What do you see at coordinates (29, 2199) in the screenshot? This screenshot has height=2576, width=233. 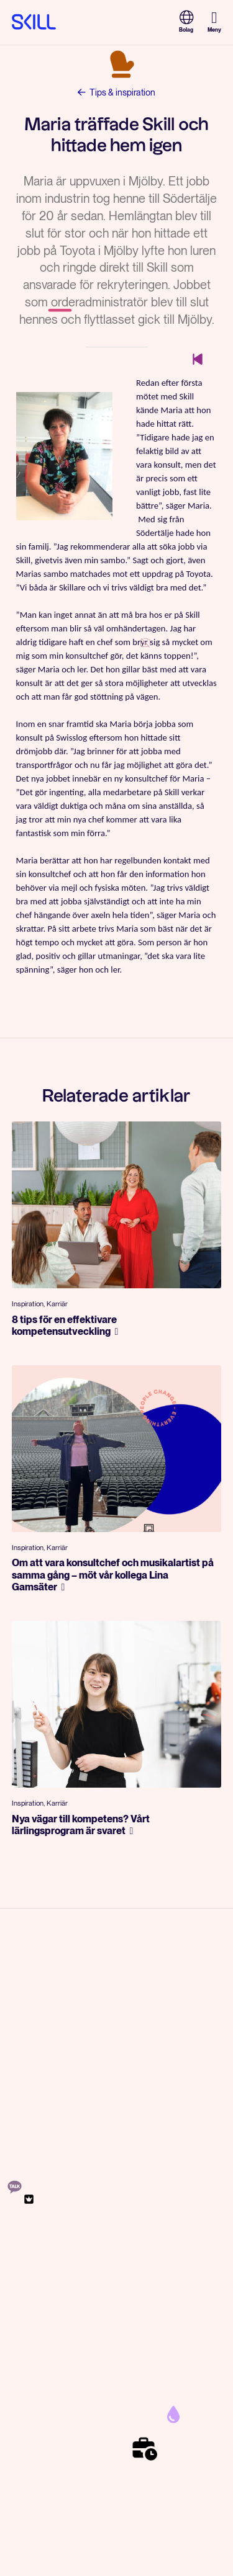 I see `web awesome brand logo` at bounding box center [29, 2199].